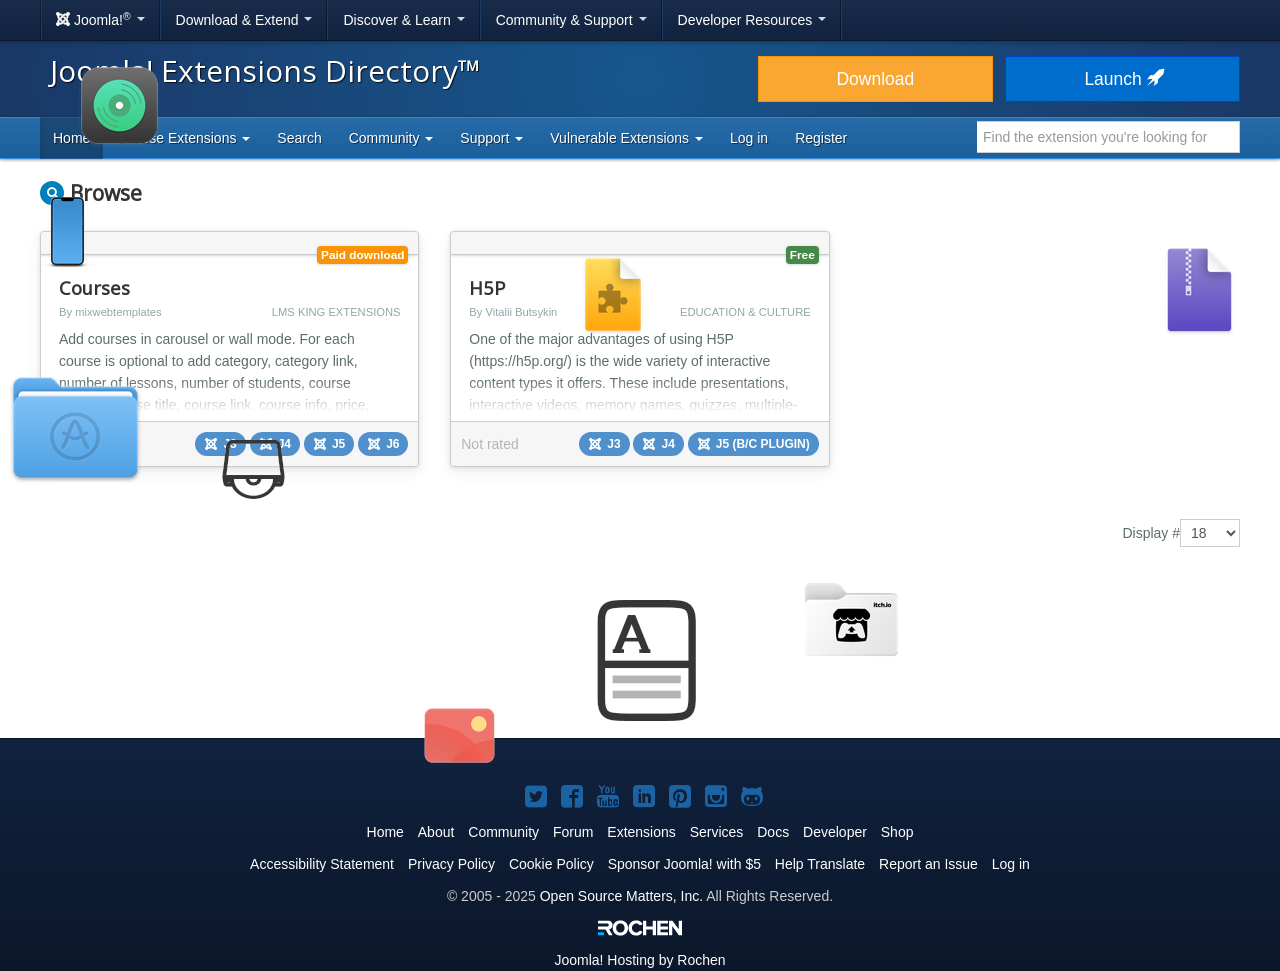 Image resolution: width=1280 pixels, height=971 pixels. Describe the element at coordinates (253, 467) in the screenshot. I see `access optical disc drive` at that location.